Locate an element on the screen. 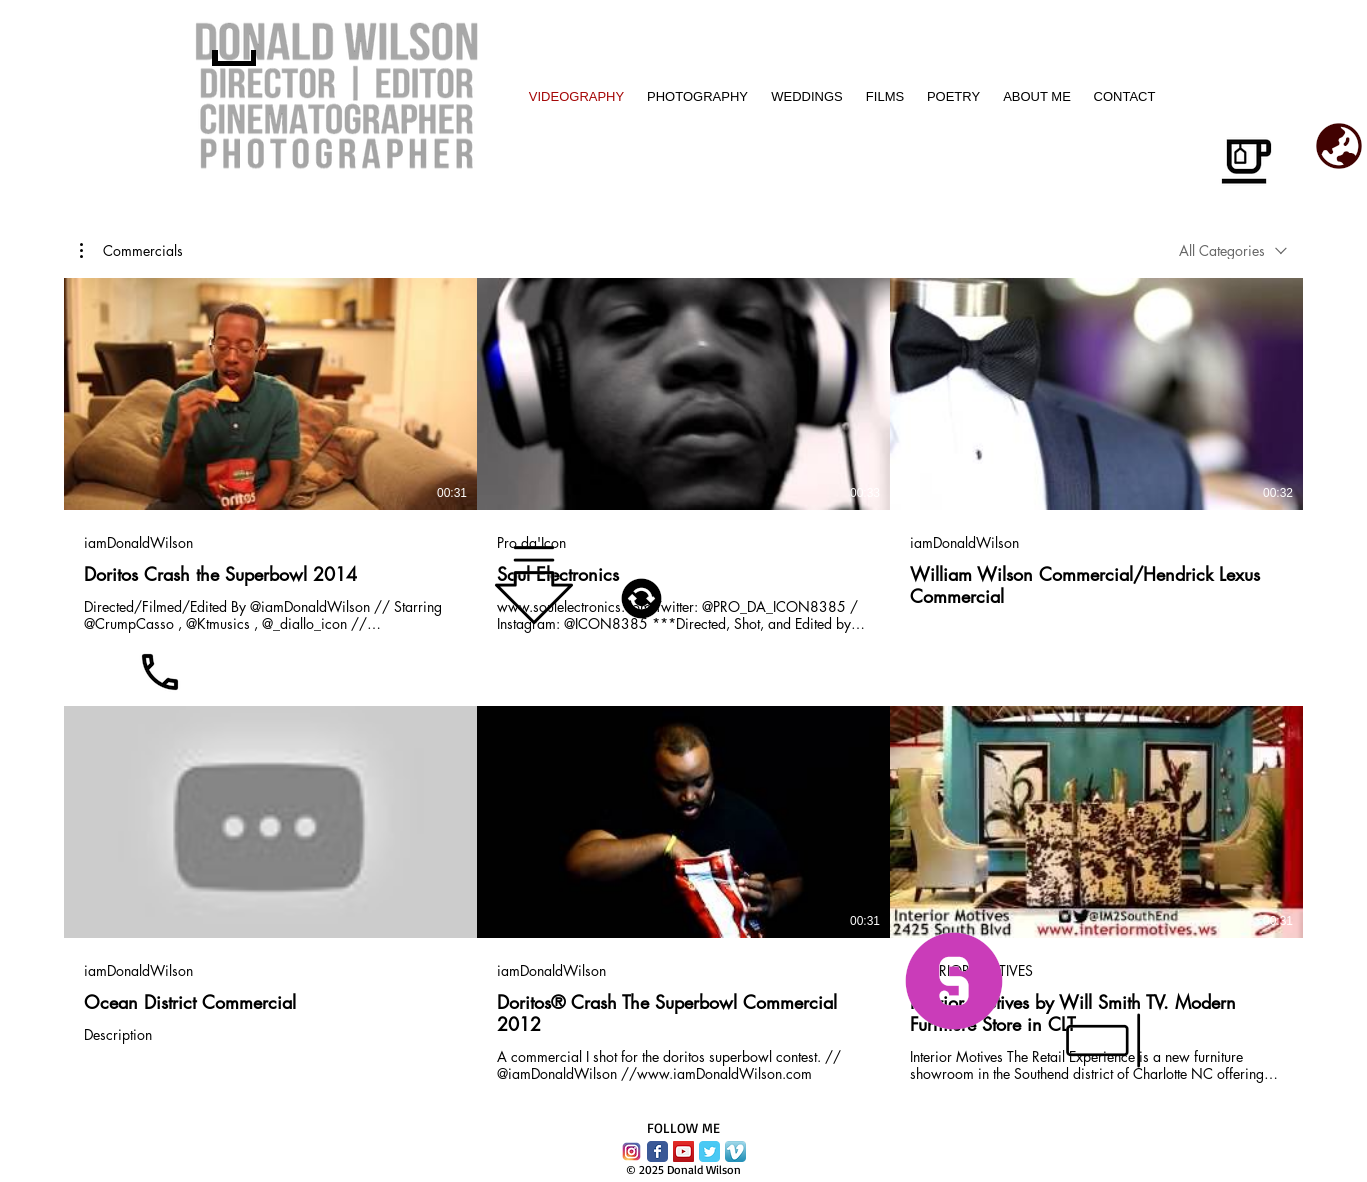 The width and height of the screenshot is (1367, 1182). access food and beverage emoji category is located at coordinates (1246, 161).